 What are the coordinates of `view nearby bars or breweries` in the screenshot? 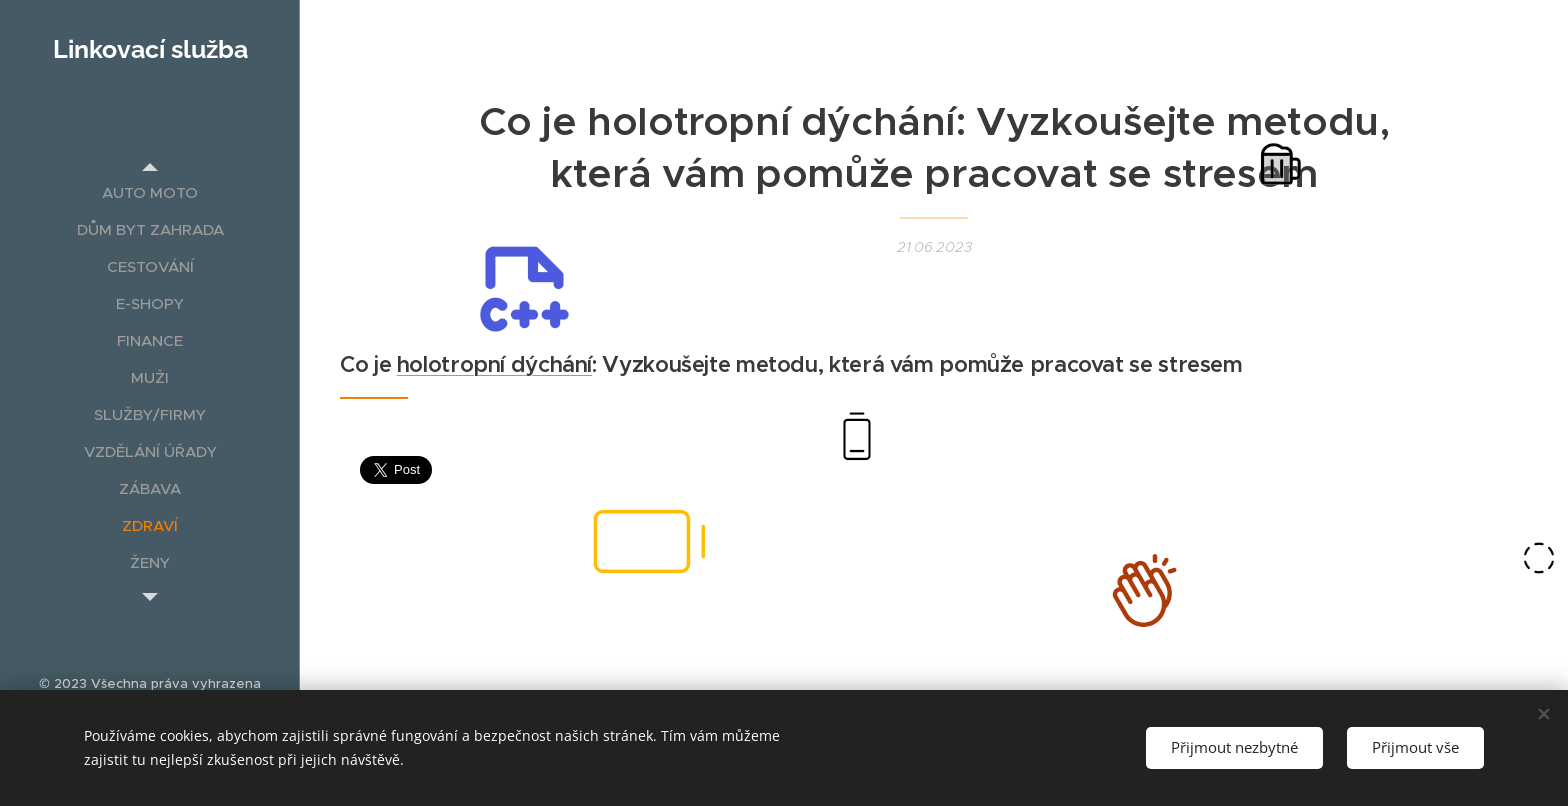 It's located at (1278, 165).